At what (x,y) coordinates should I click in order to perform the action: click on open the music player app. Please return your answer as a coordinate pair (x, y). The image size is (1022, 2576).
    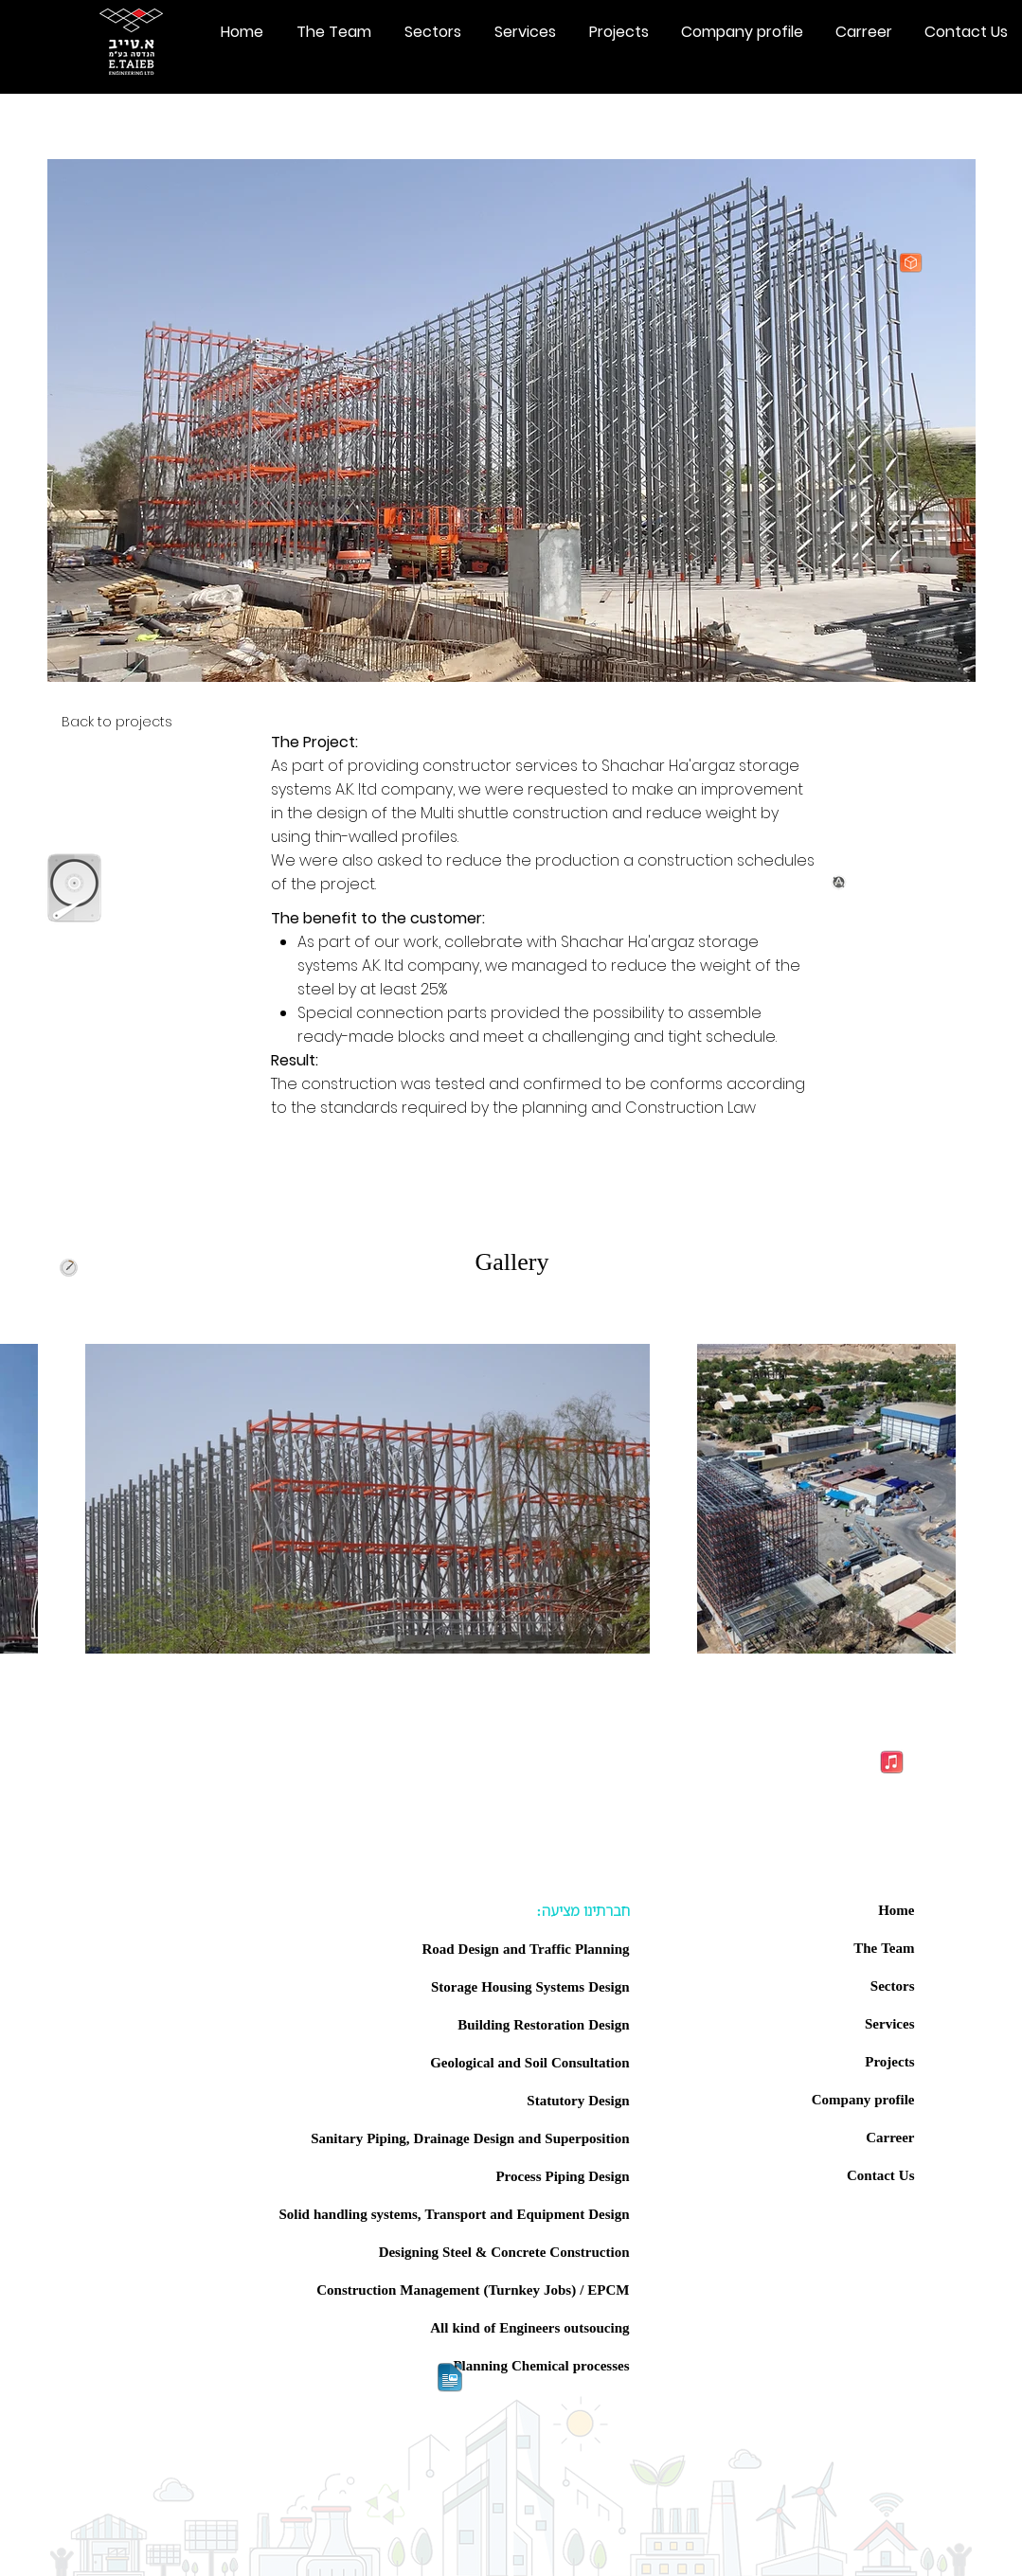
    Looking at the image, I should click on (891, 1762).